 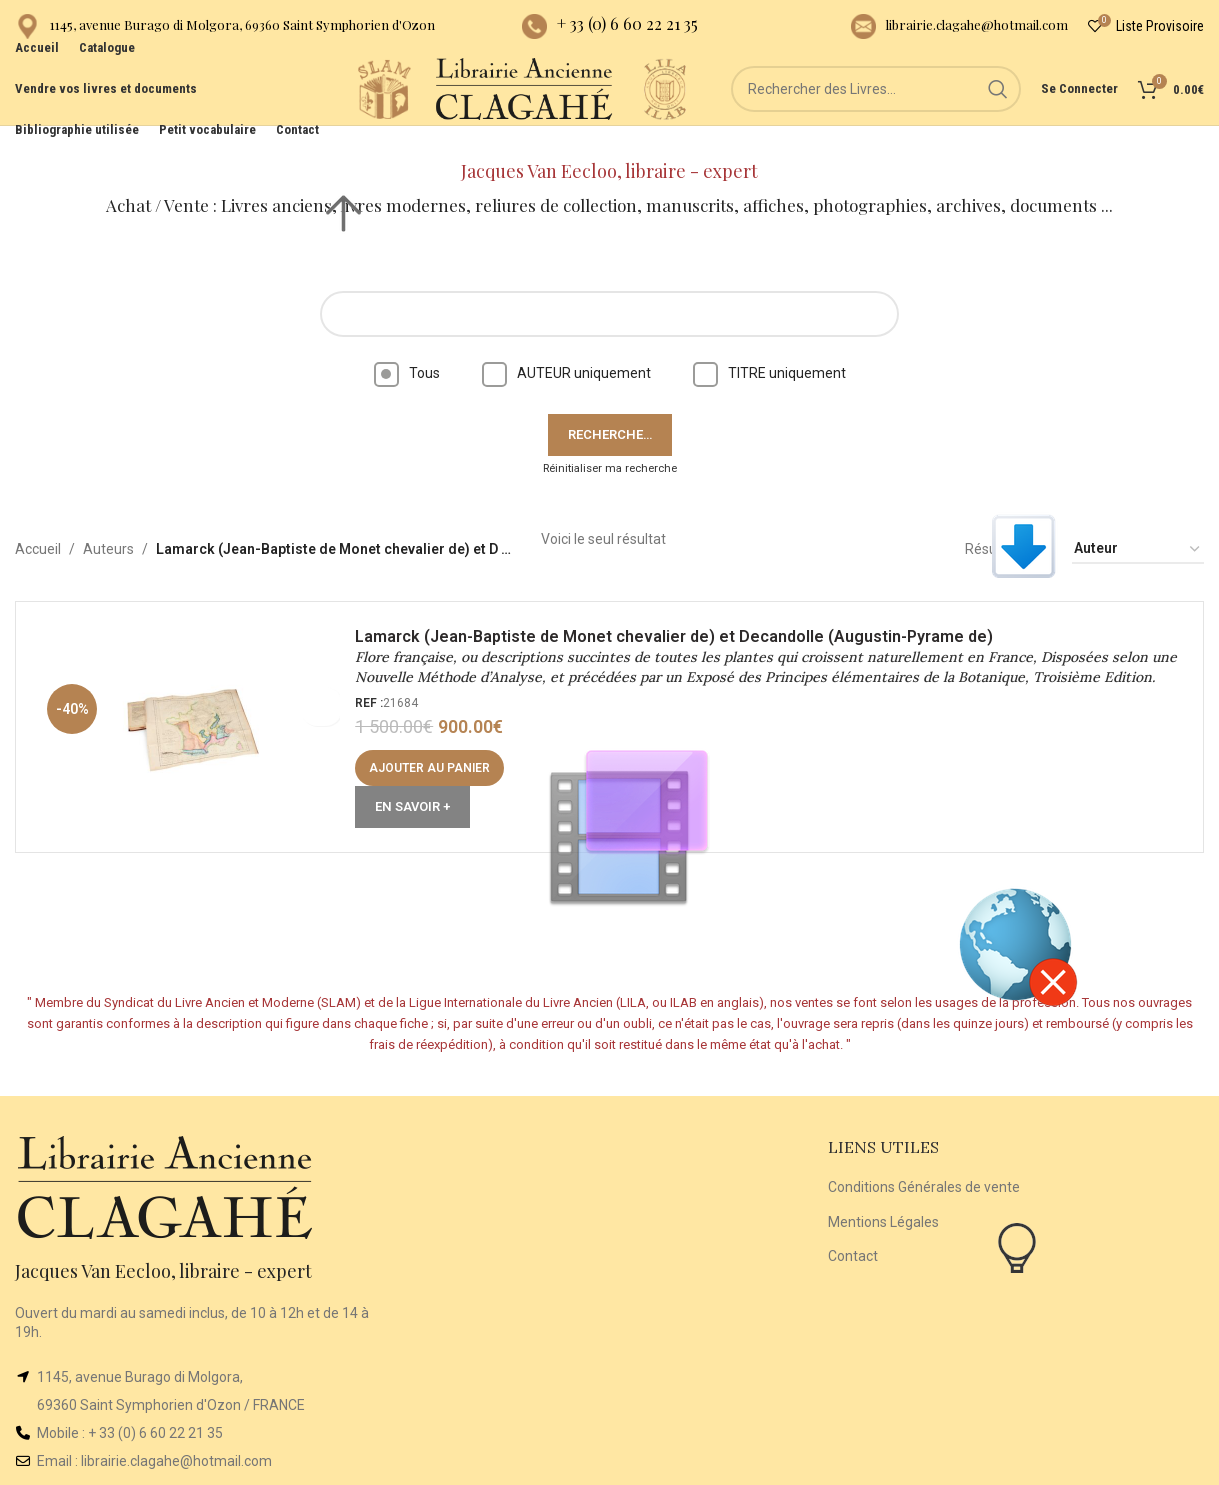 What do you see at coordinates (1015, 944) in the screenshot?
I see `internet connection error or failure` at bounding box center [1015, 944].